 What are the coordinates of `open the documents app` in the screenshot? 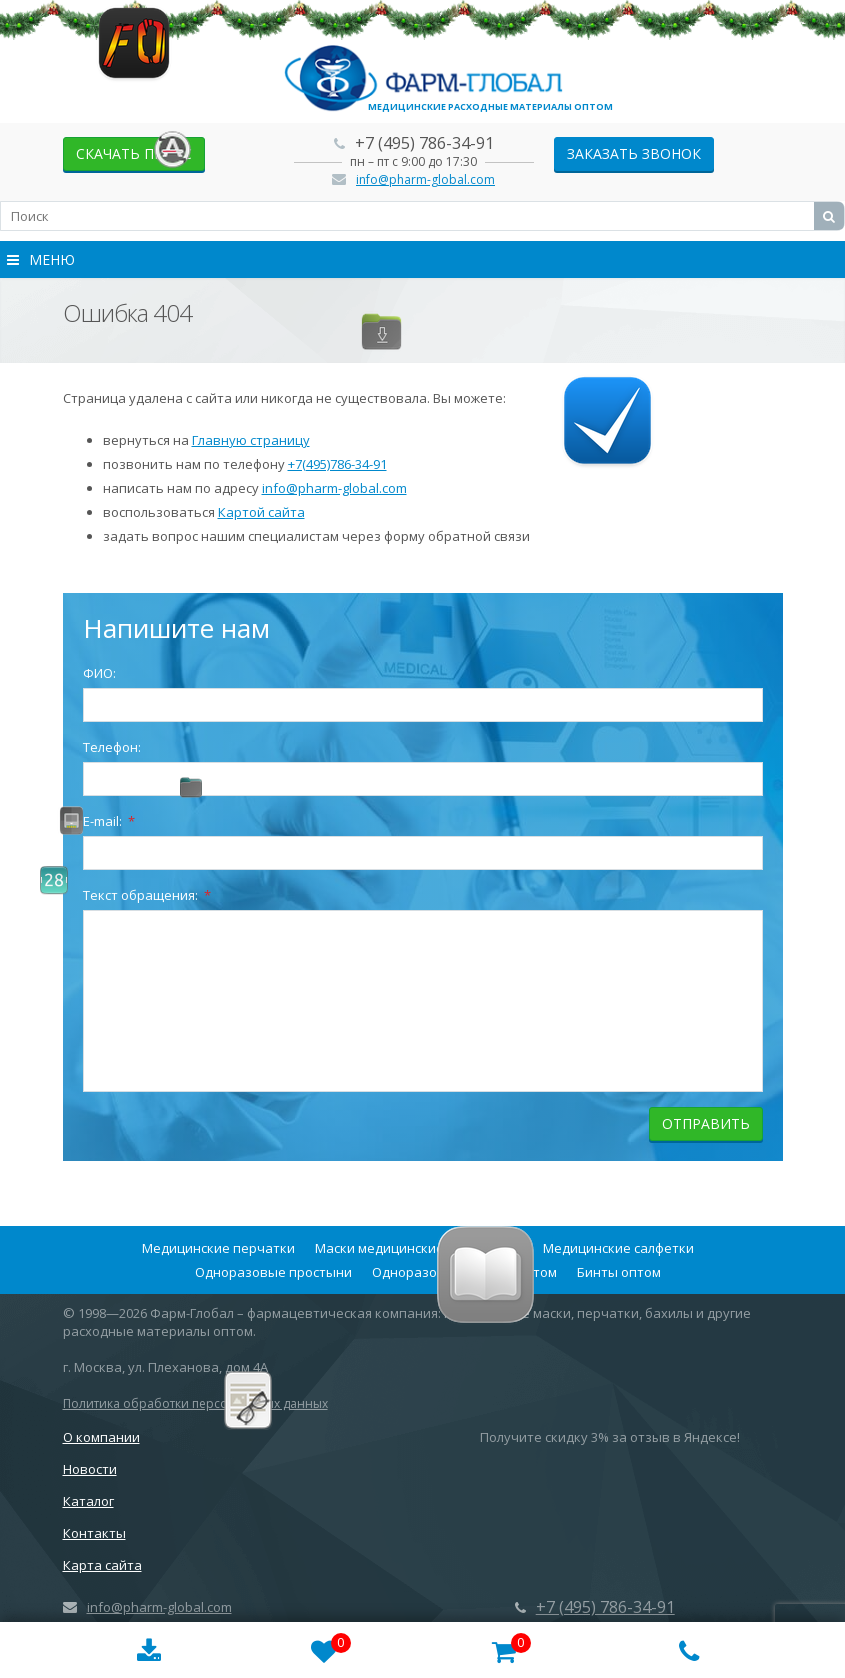 It's located at (248, 1400).